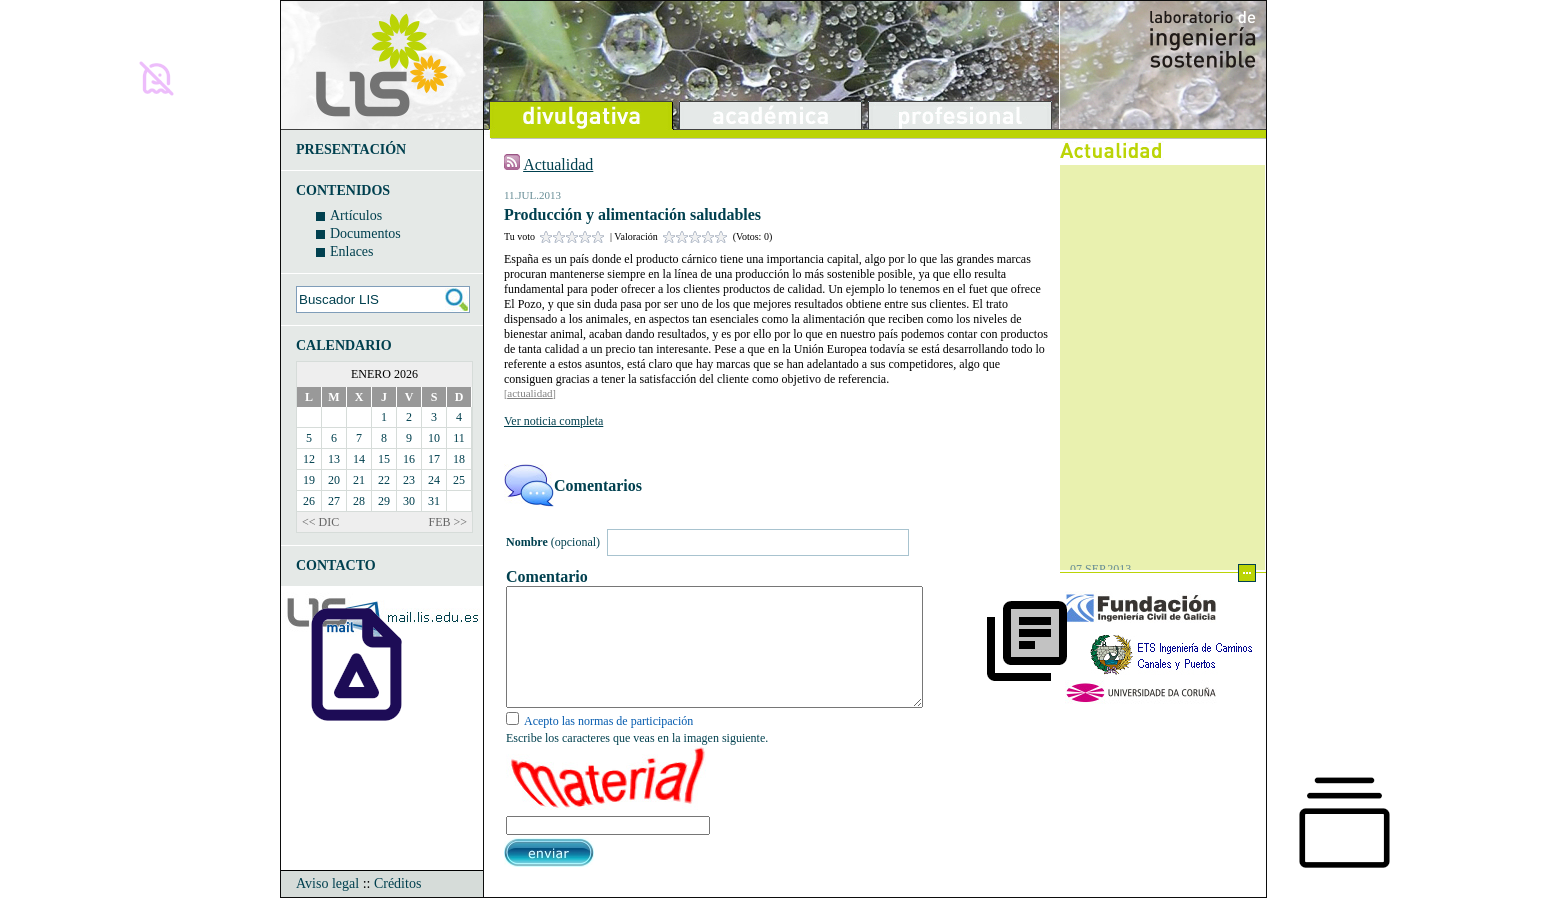 The height and width of the screenshot is (922, 1547). Describe the element at coordinates (356, 664) in the screenshot. I see `view file changes or differences` at that location.